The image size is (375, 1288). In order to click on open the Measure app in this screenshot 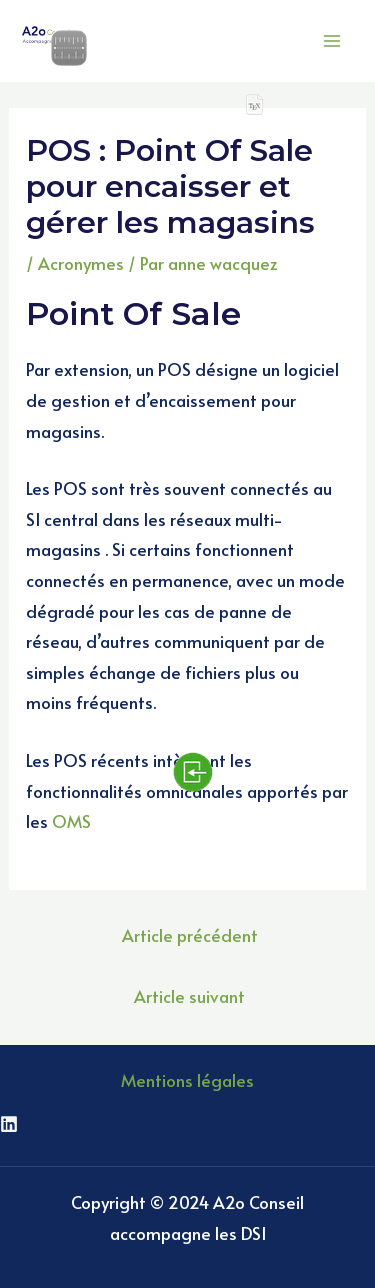, I will do `click(69, 48)`.